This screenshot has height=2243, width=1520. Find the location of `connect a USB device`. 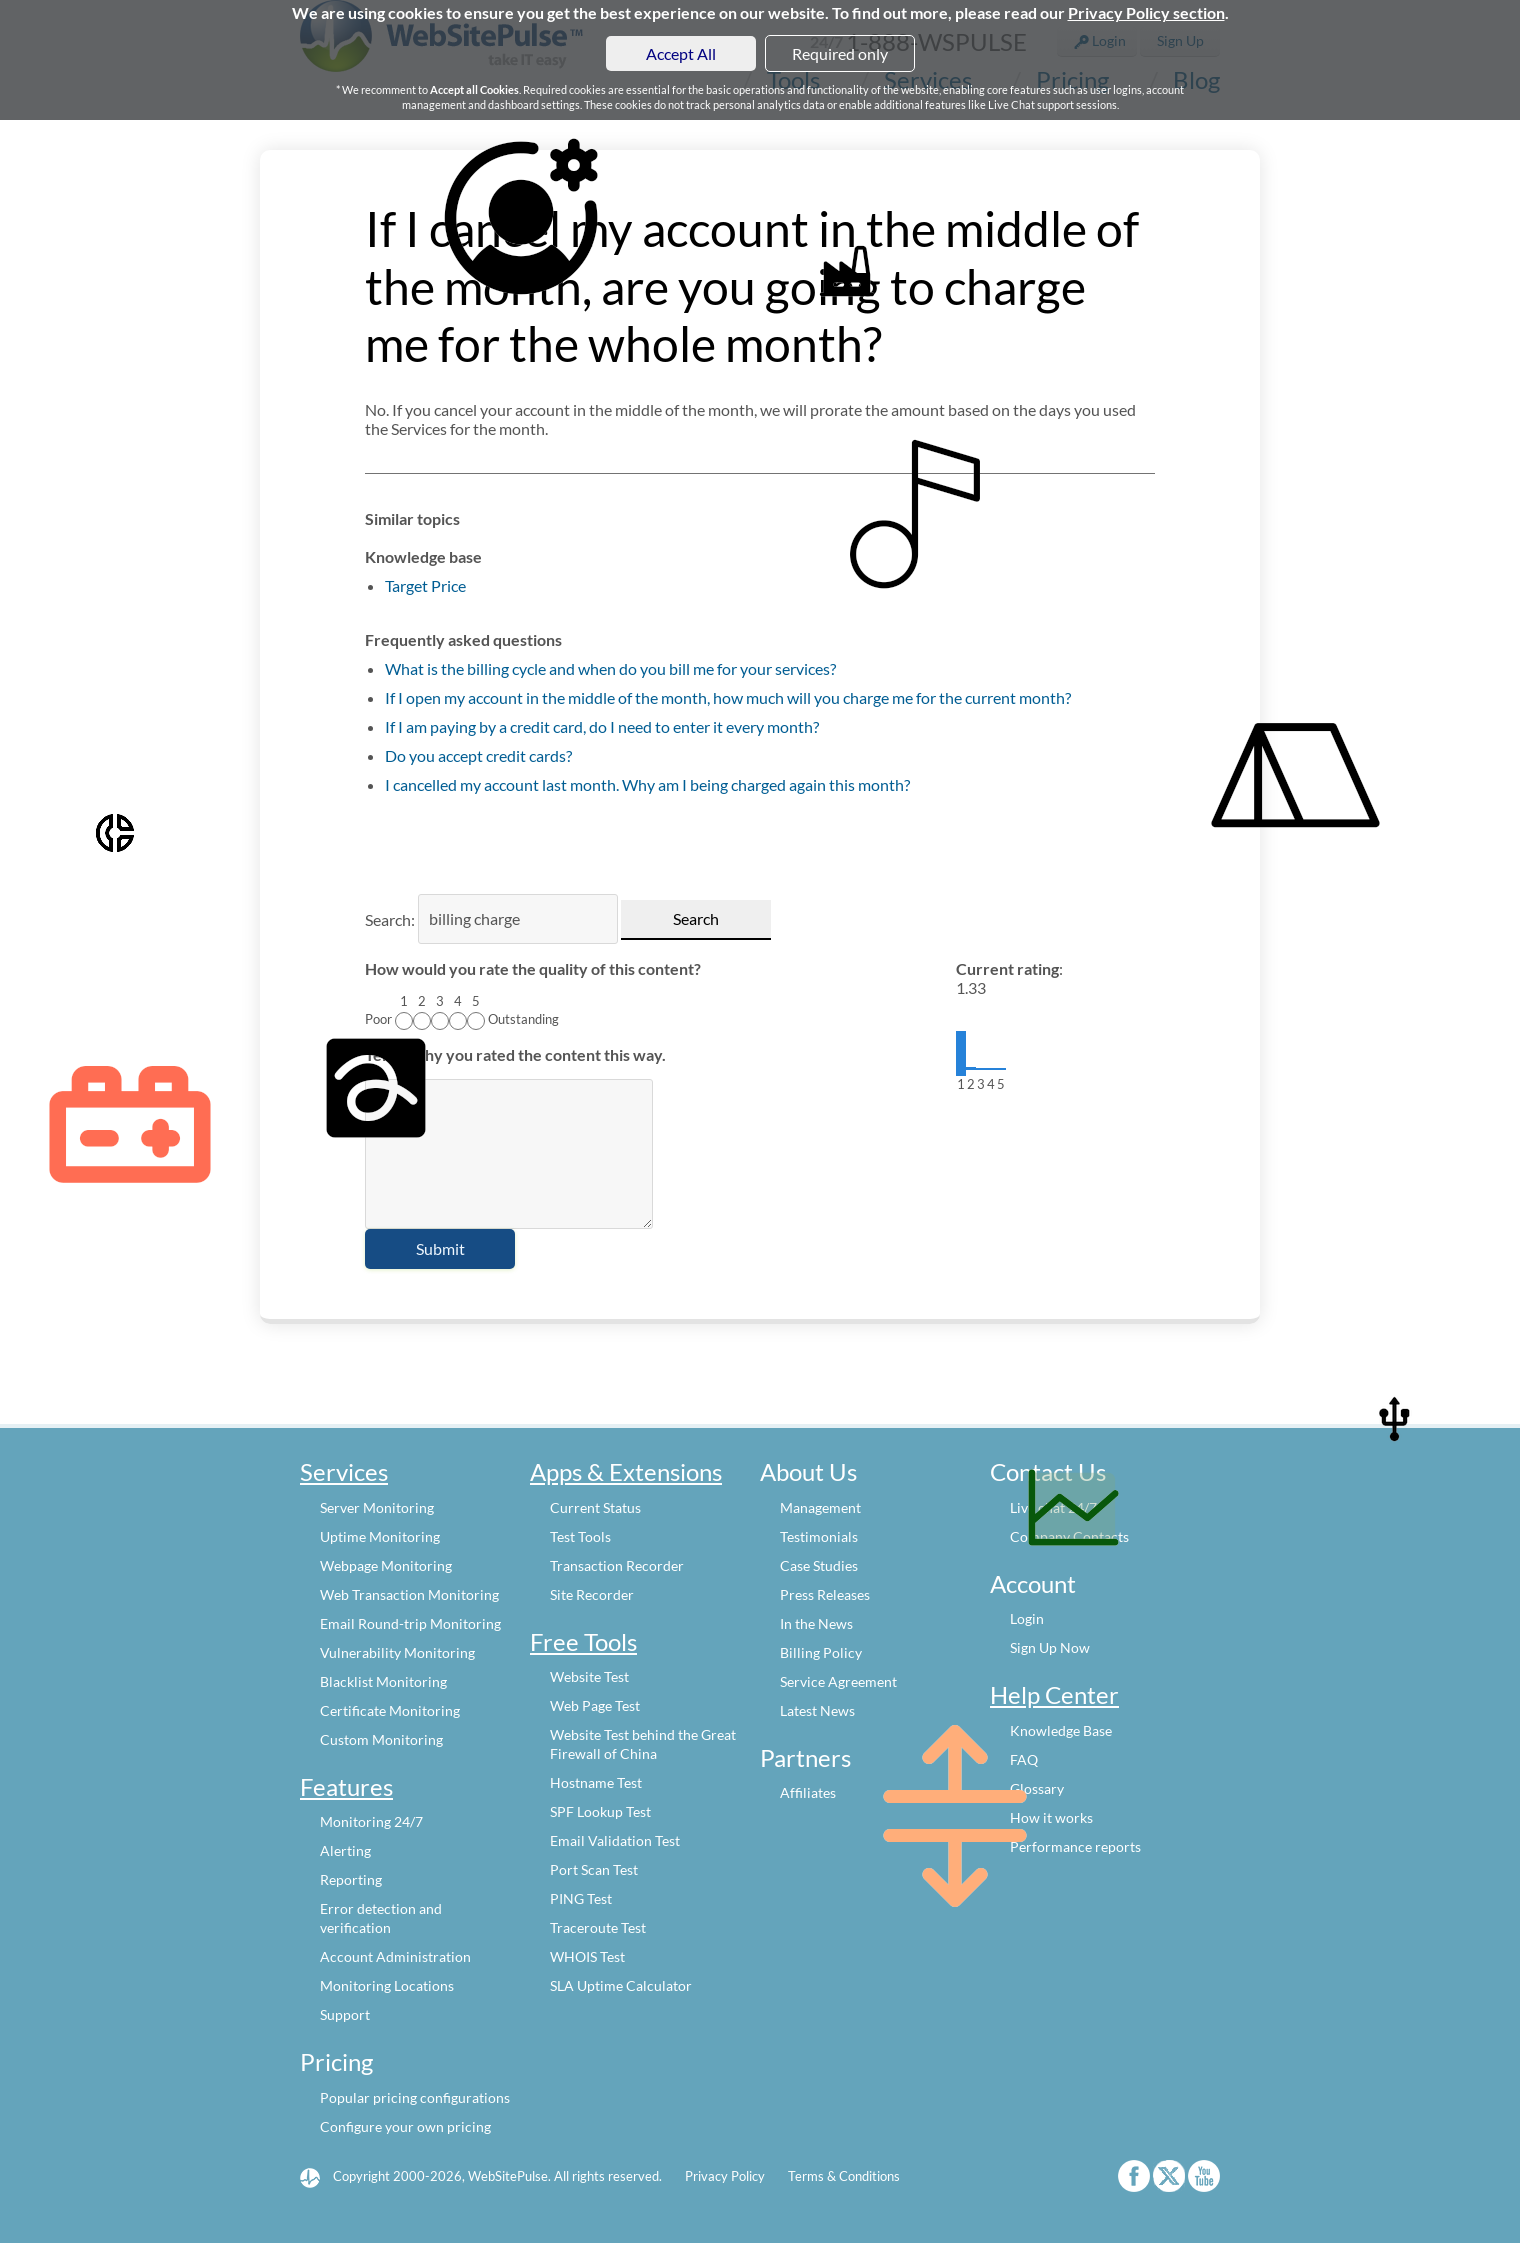

connect a USB device is located at coordinates (1394, 1419).